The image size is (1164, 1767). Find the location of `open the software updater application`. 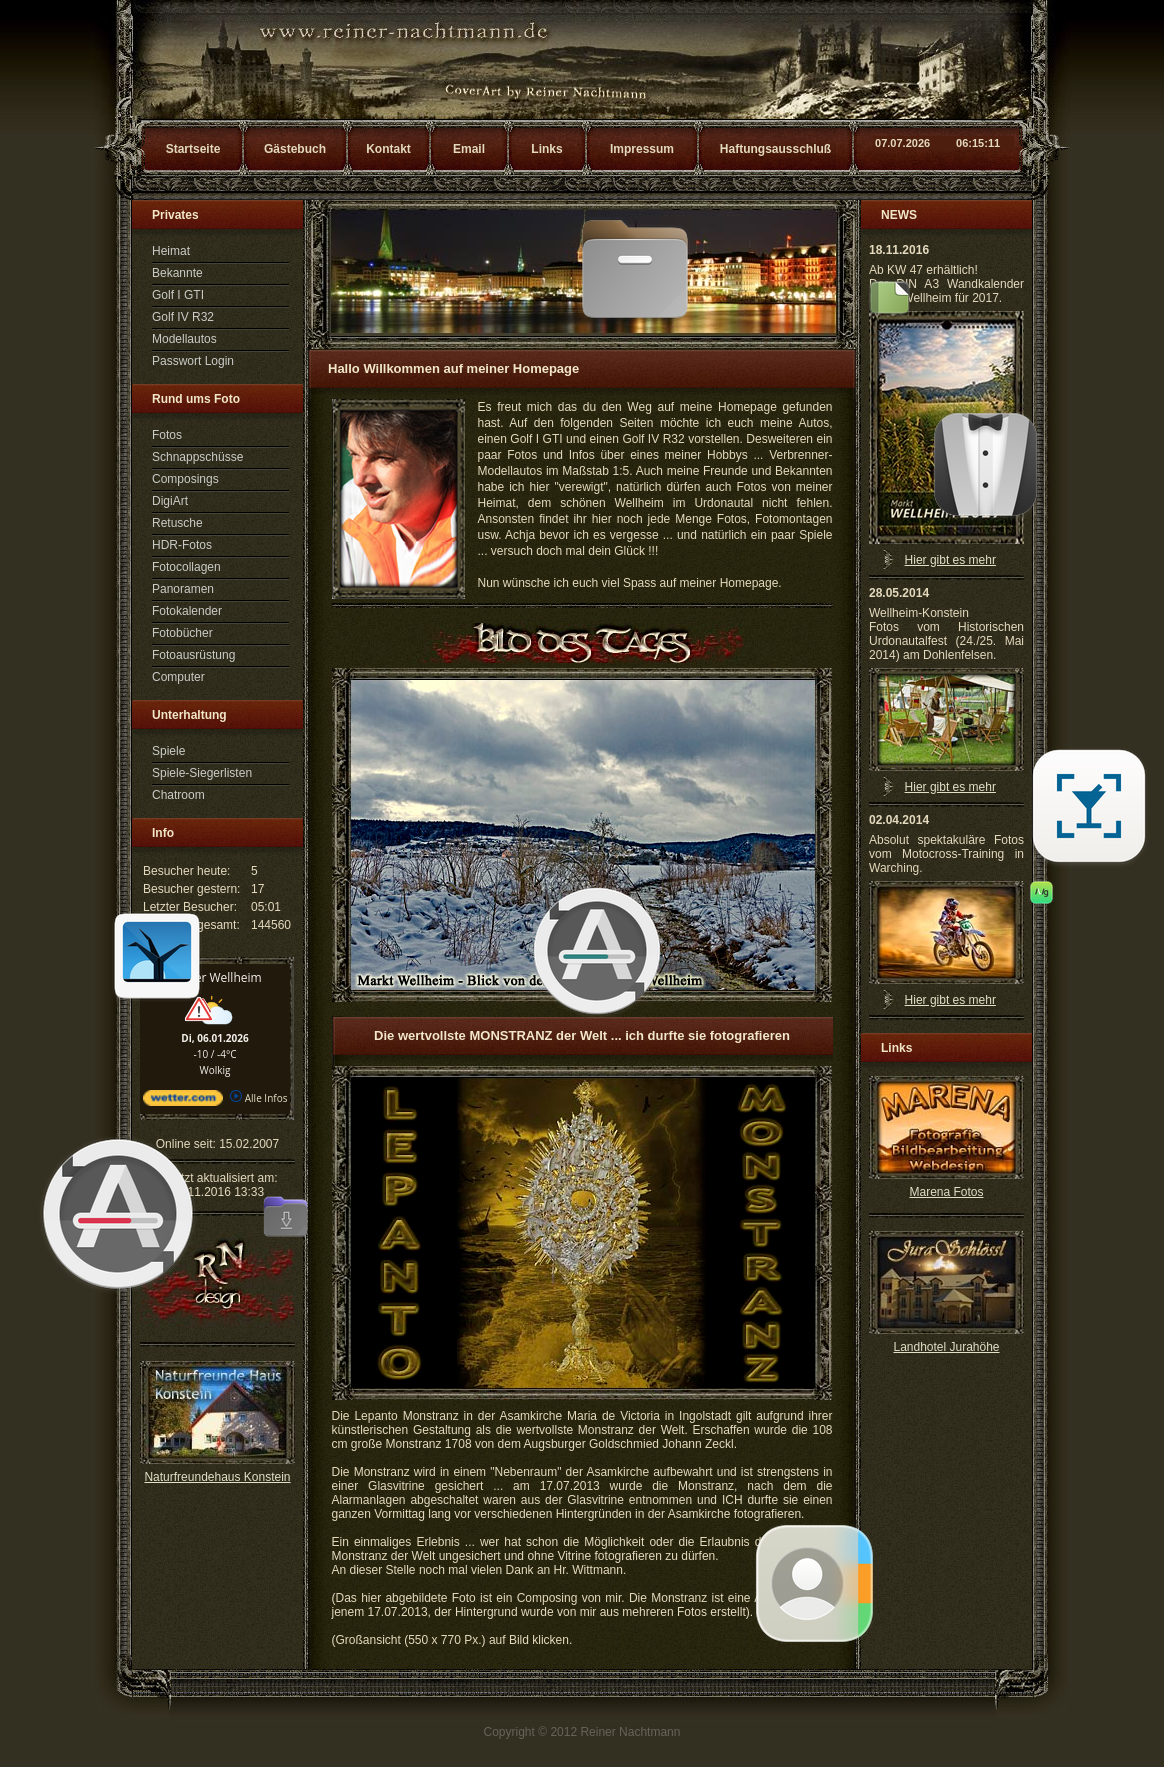

open the software updater application is located at coordinates (597, 951).